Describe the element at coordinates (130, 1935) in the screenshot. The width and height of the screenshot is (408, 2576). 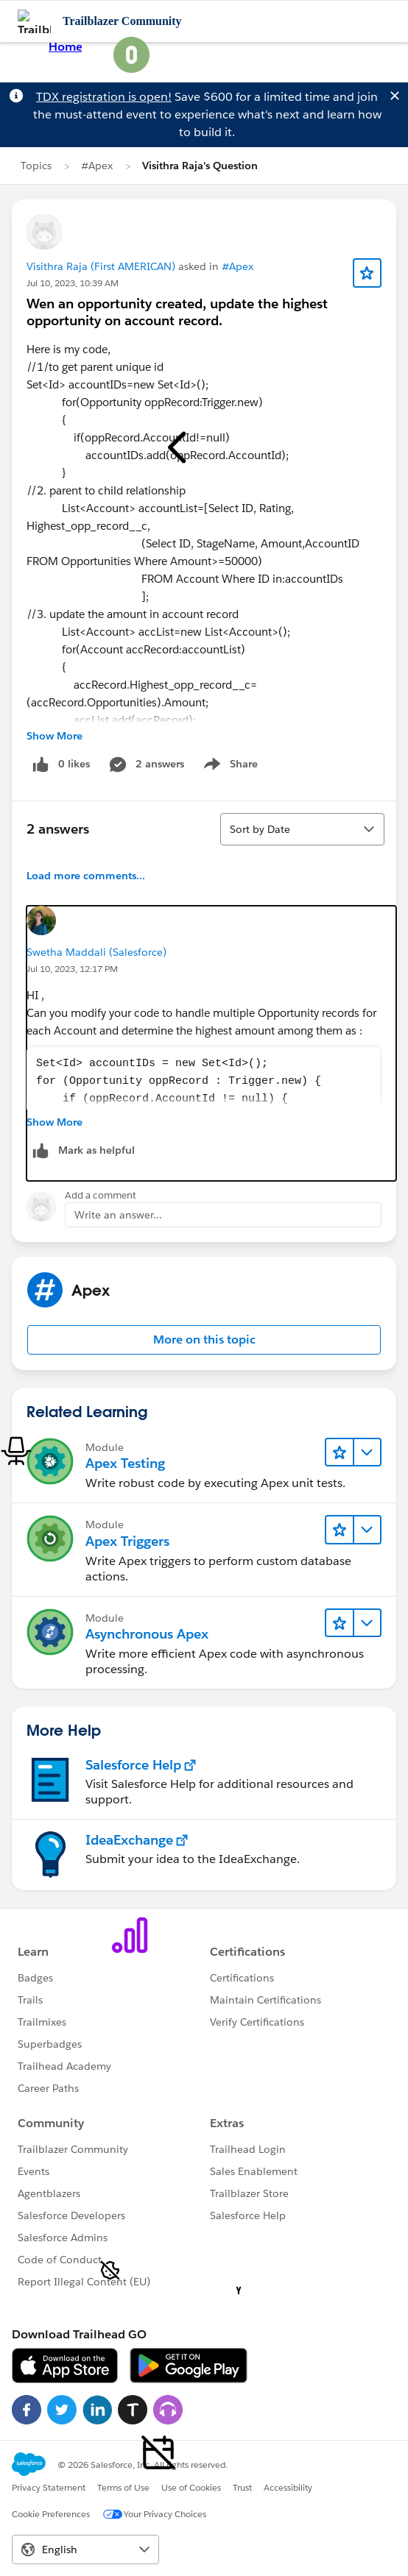
I see `open Google Analytics dashboard` at that location.